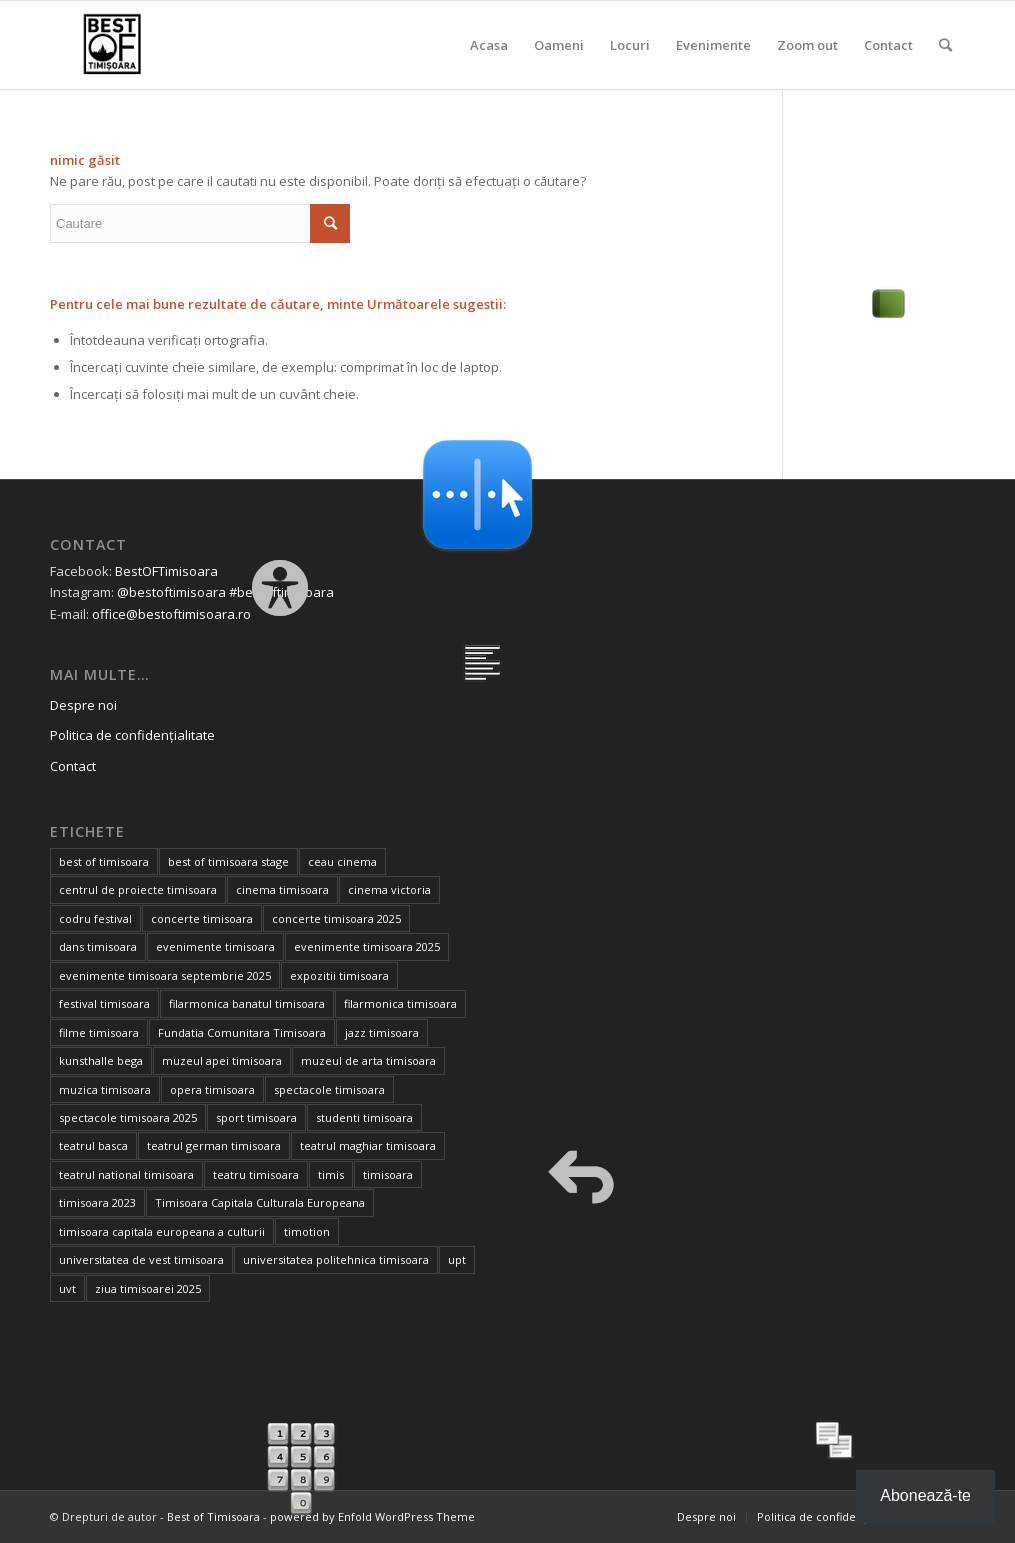  What do you see at coordinates (582, 1177) in the screenshot?
I see `redo last action (right-to-left interface)` at bounding box center [582, 1177].